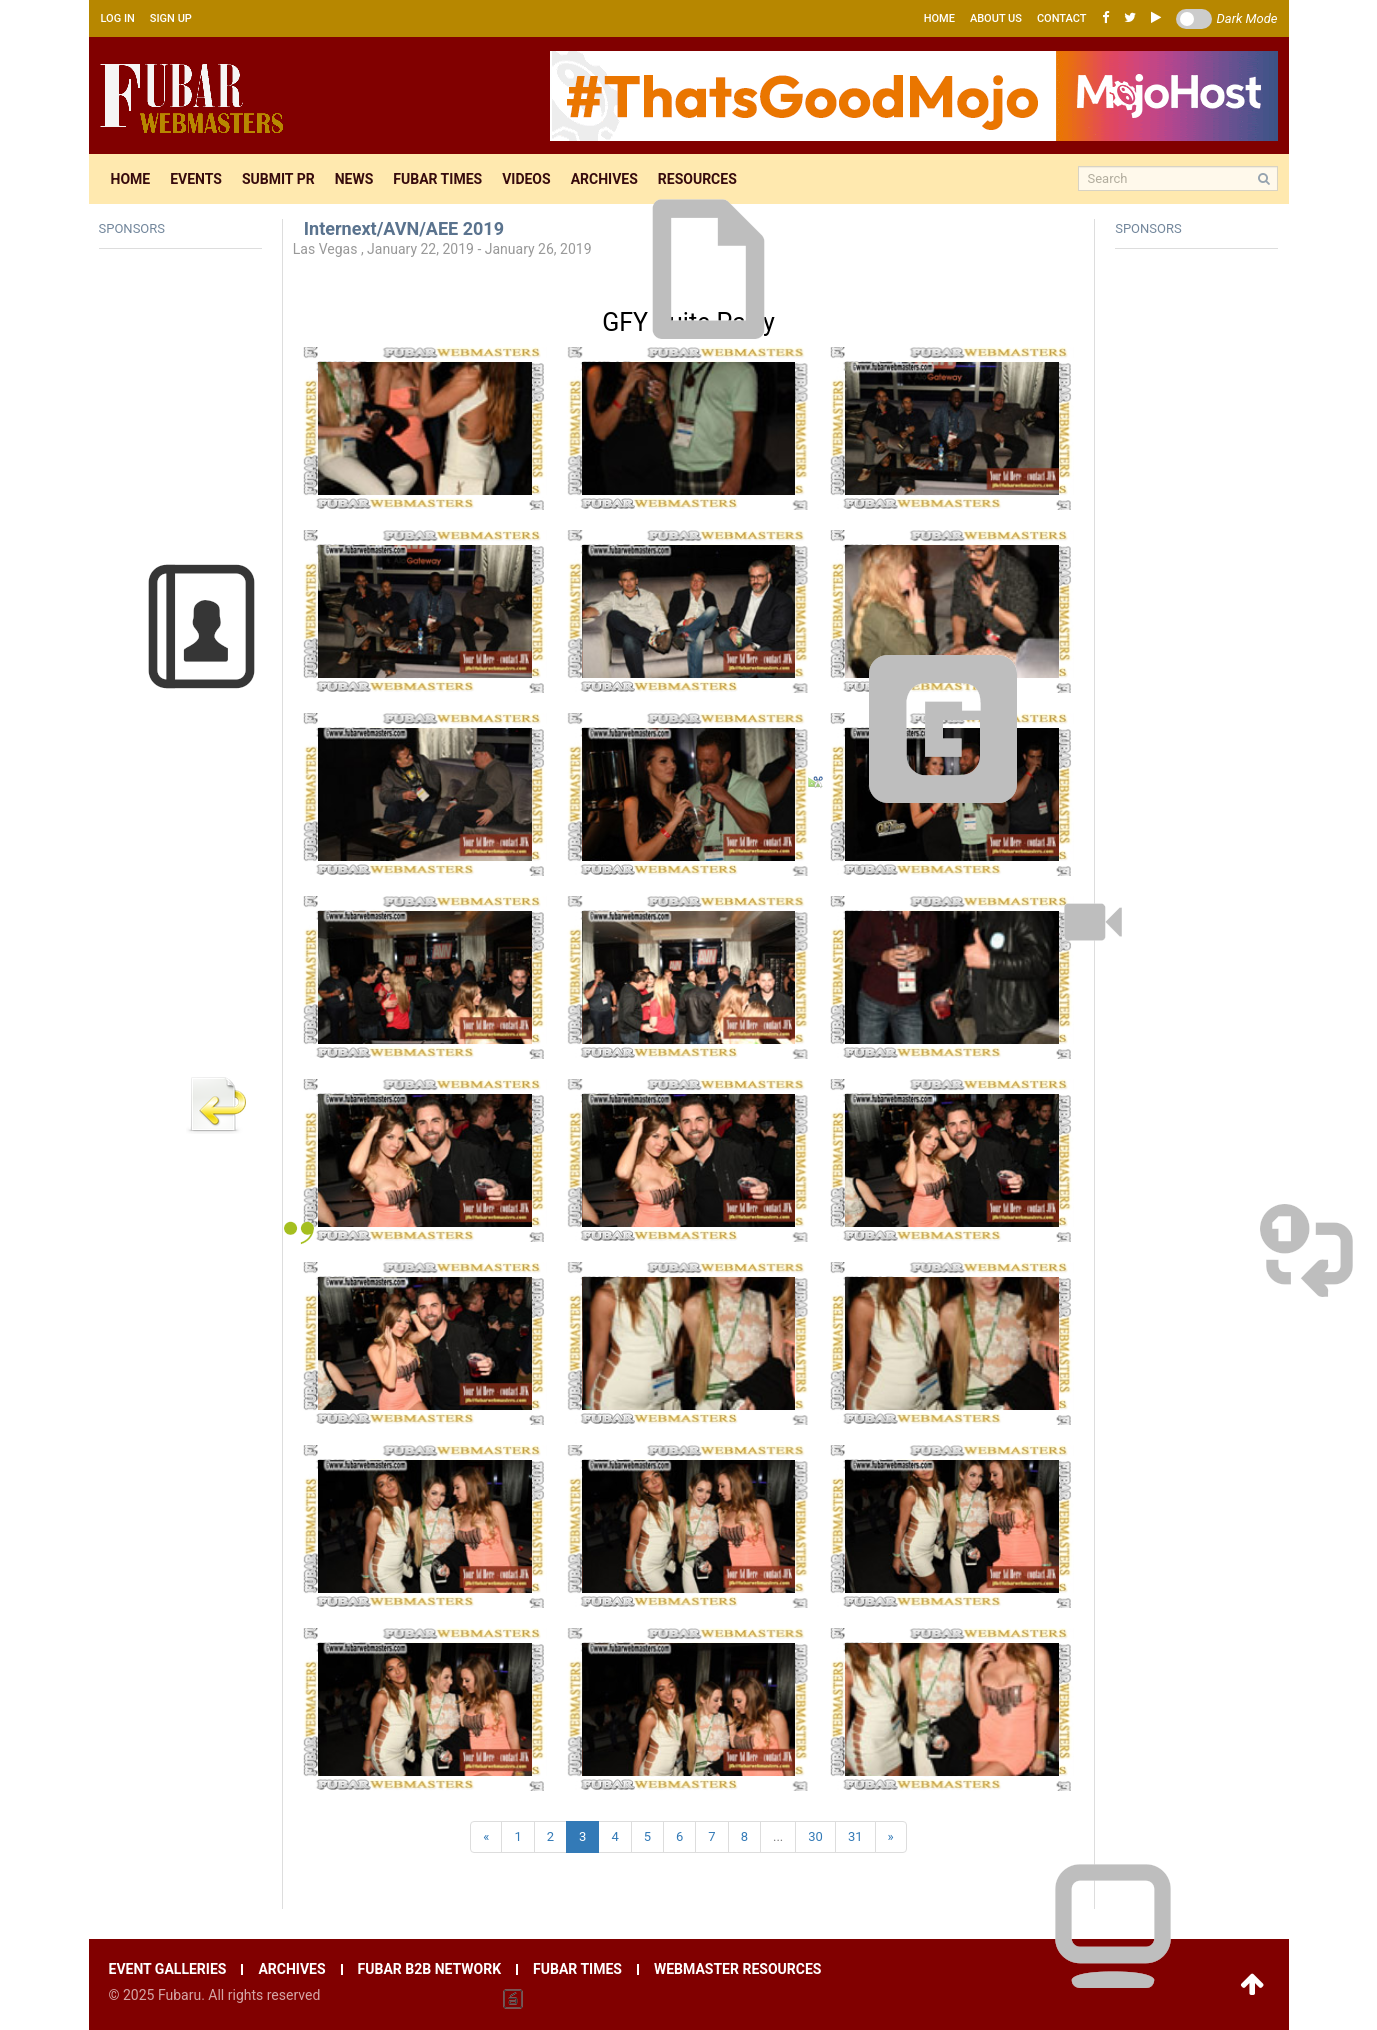  Describe the element at coordinates (943, 729) in the screenshot. I see `indicates GPRS mobile data connection` at that location.